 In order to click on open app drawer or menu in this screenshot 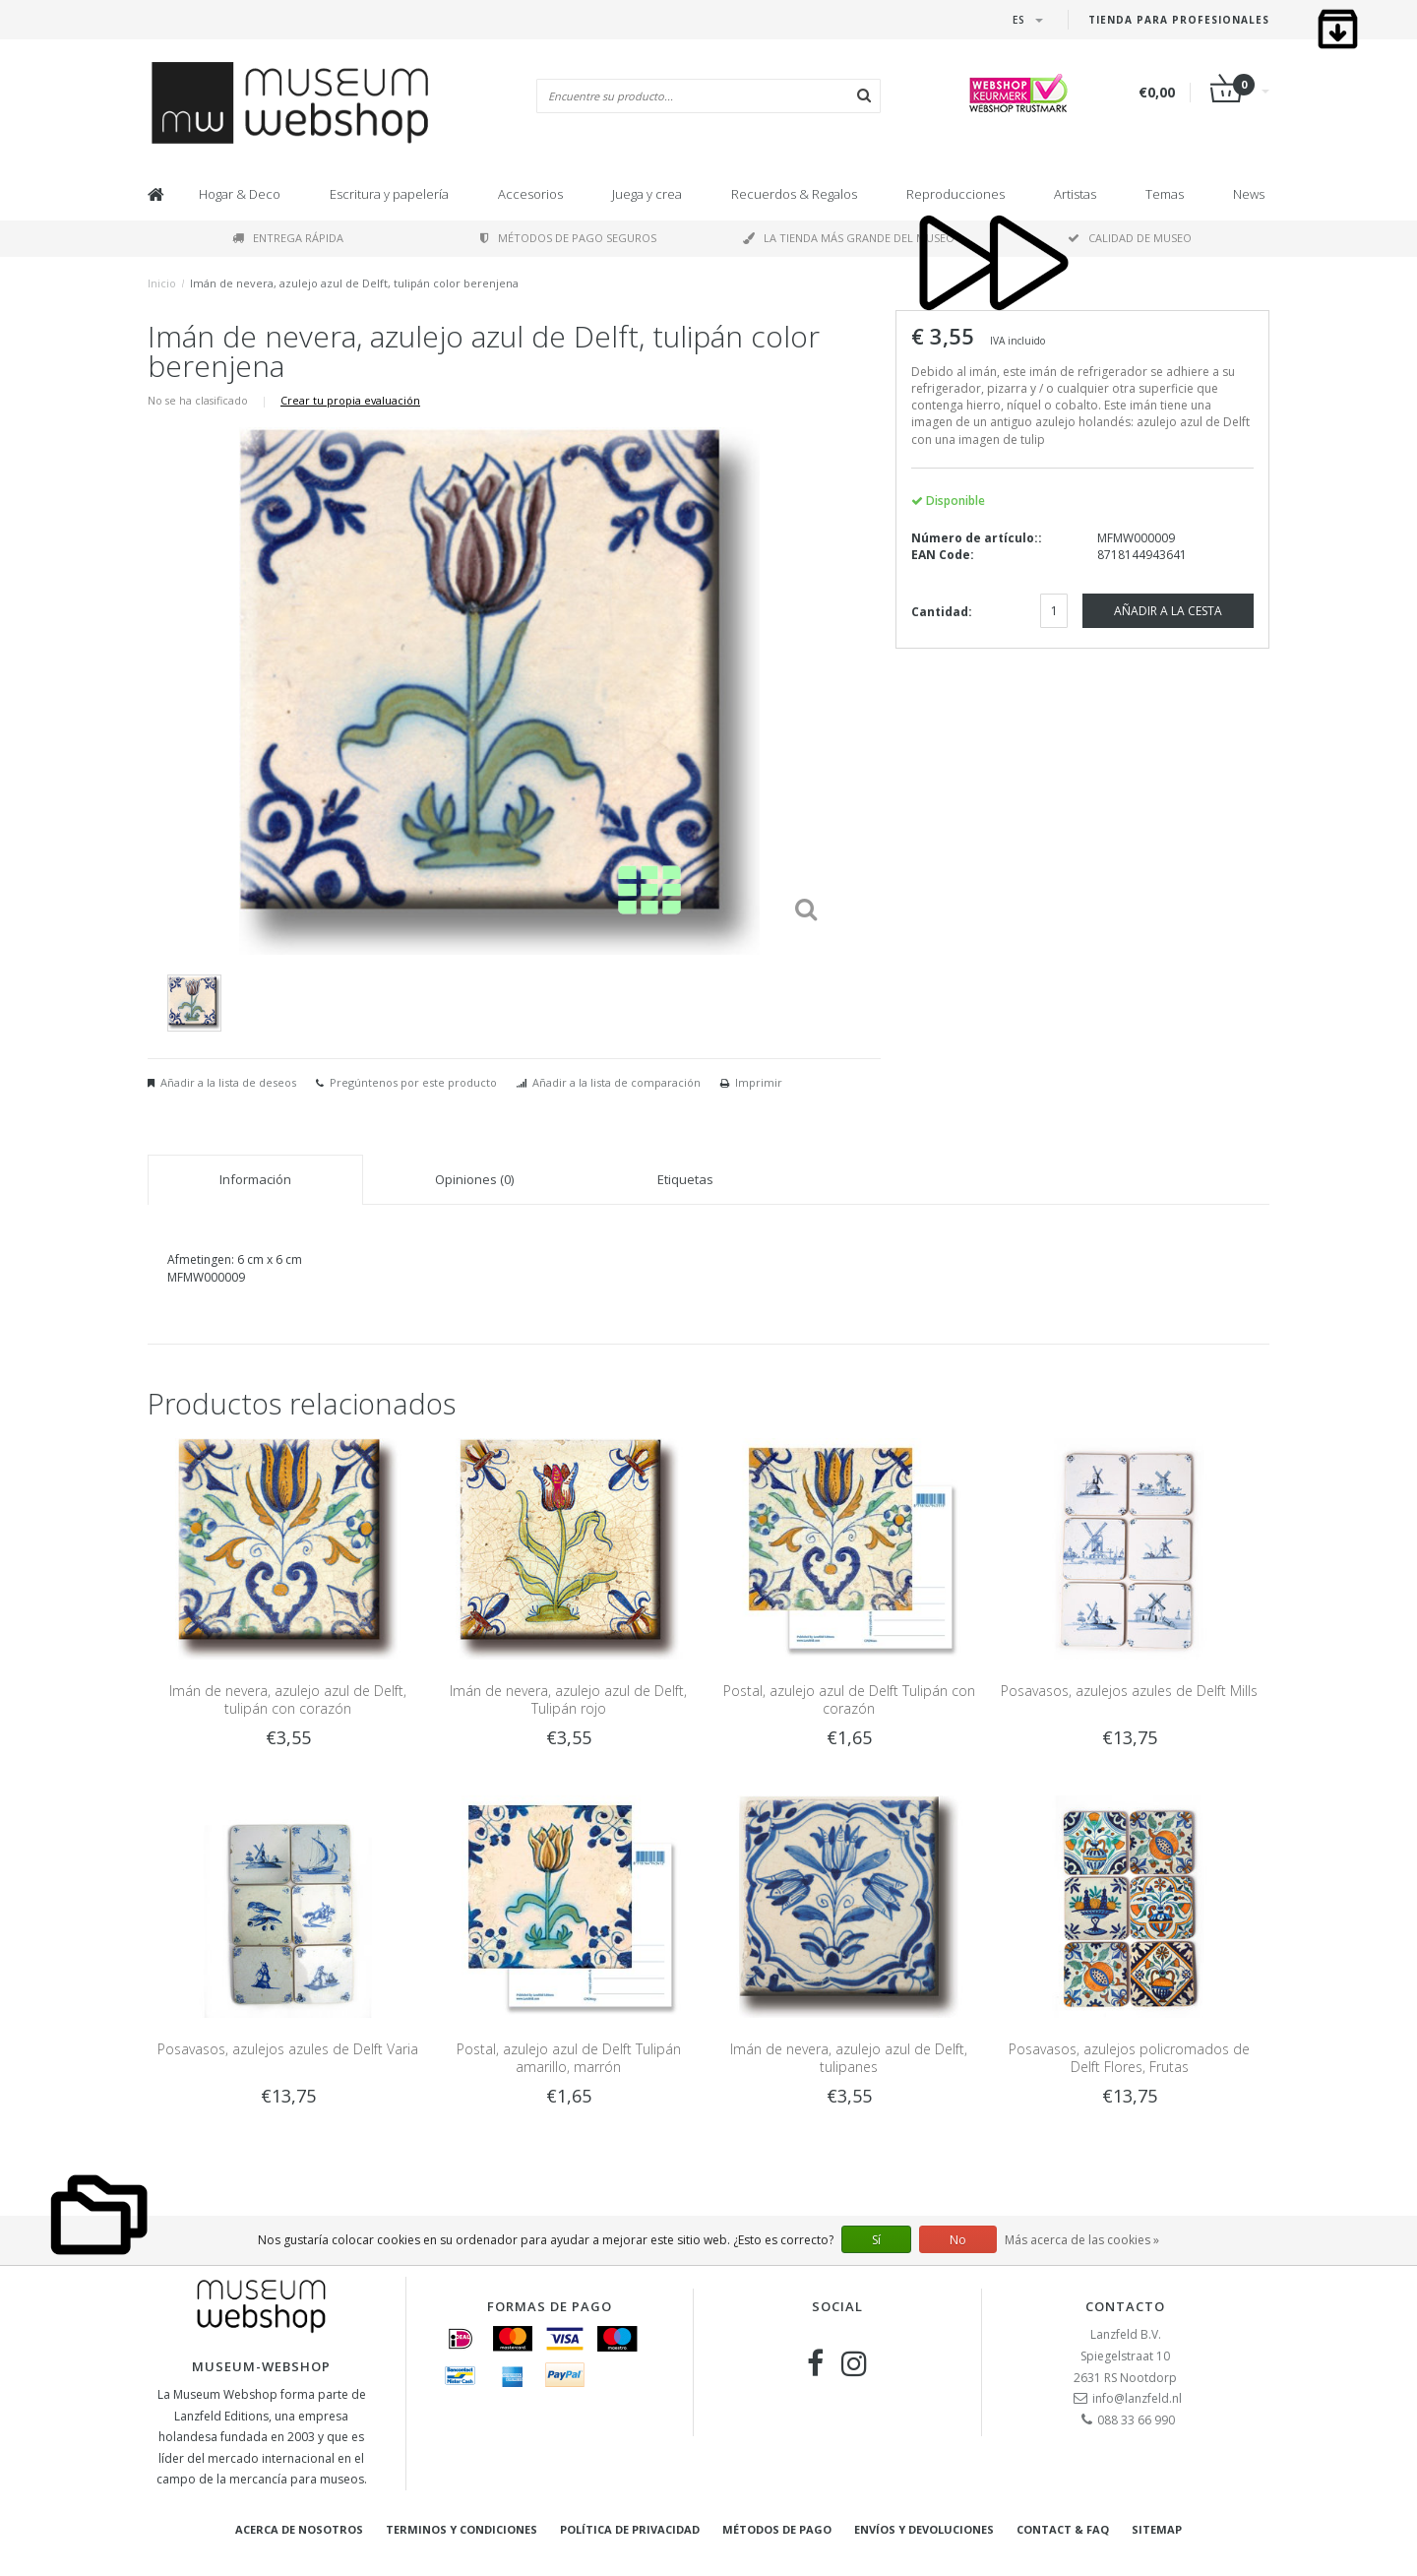, I will do `click(649, 890)`.